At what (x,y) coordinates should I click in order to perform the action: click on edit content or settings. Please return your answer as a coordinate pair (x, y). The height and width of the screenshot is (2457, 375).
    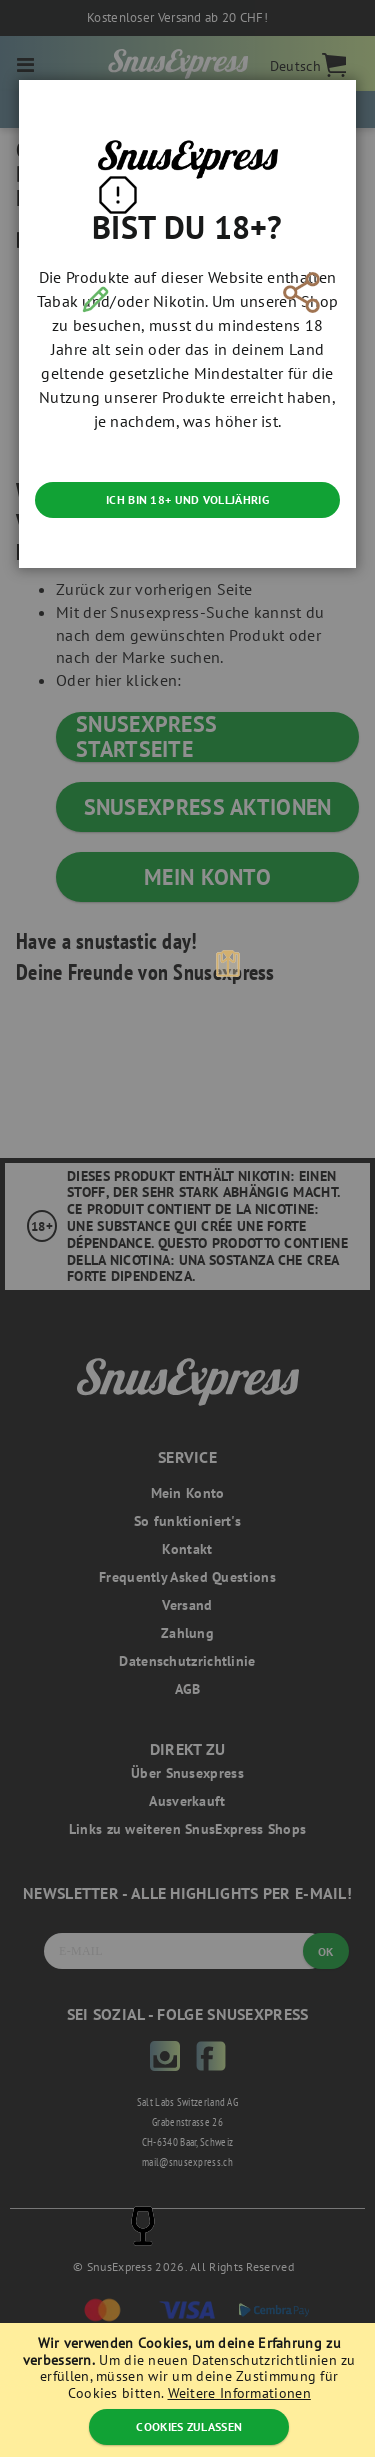
    Looking at the image, I should click on (95, 299).